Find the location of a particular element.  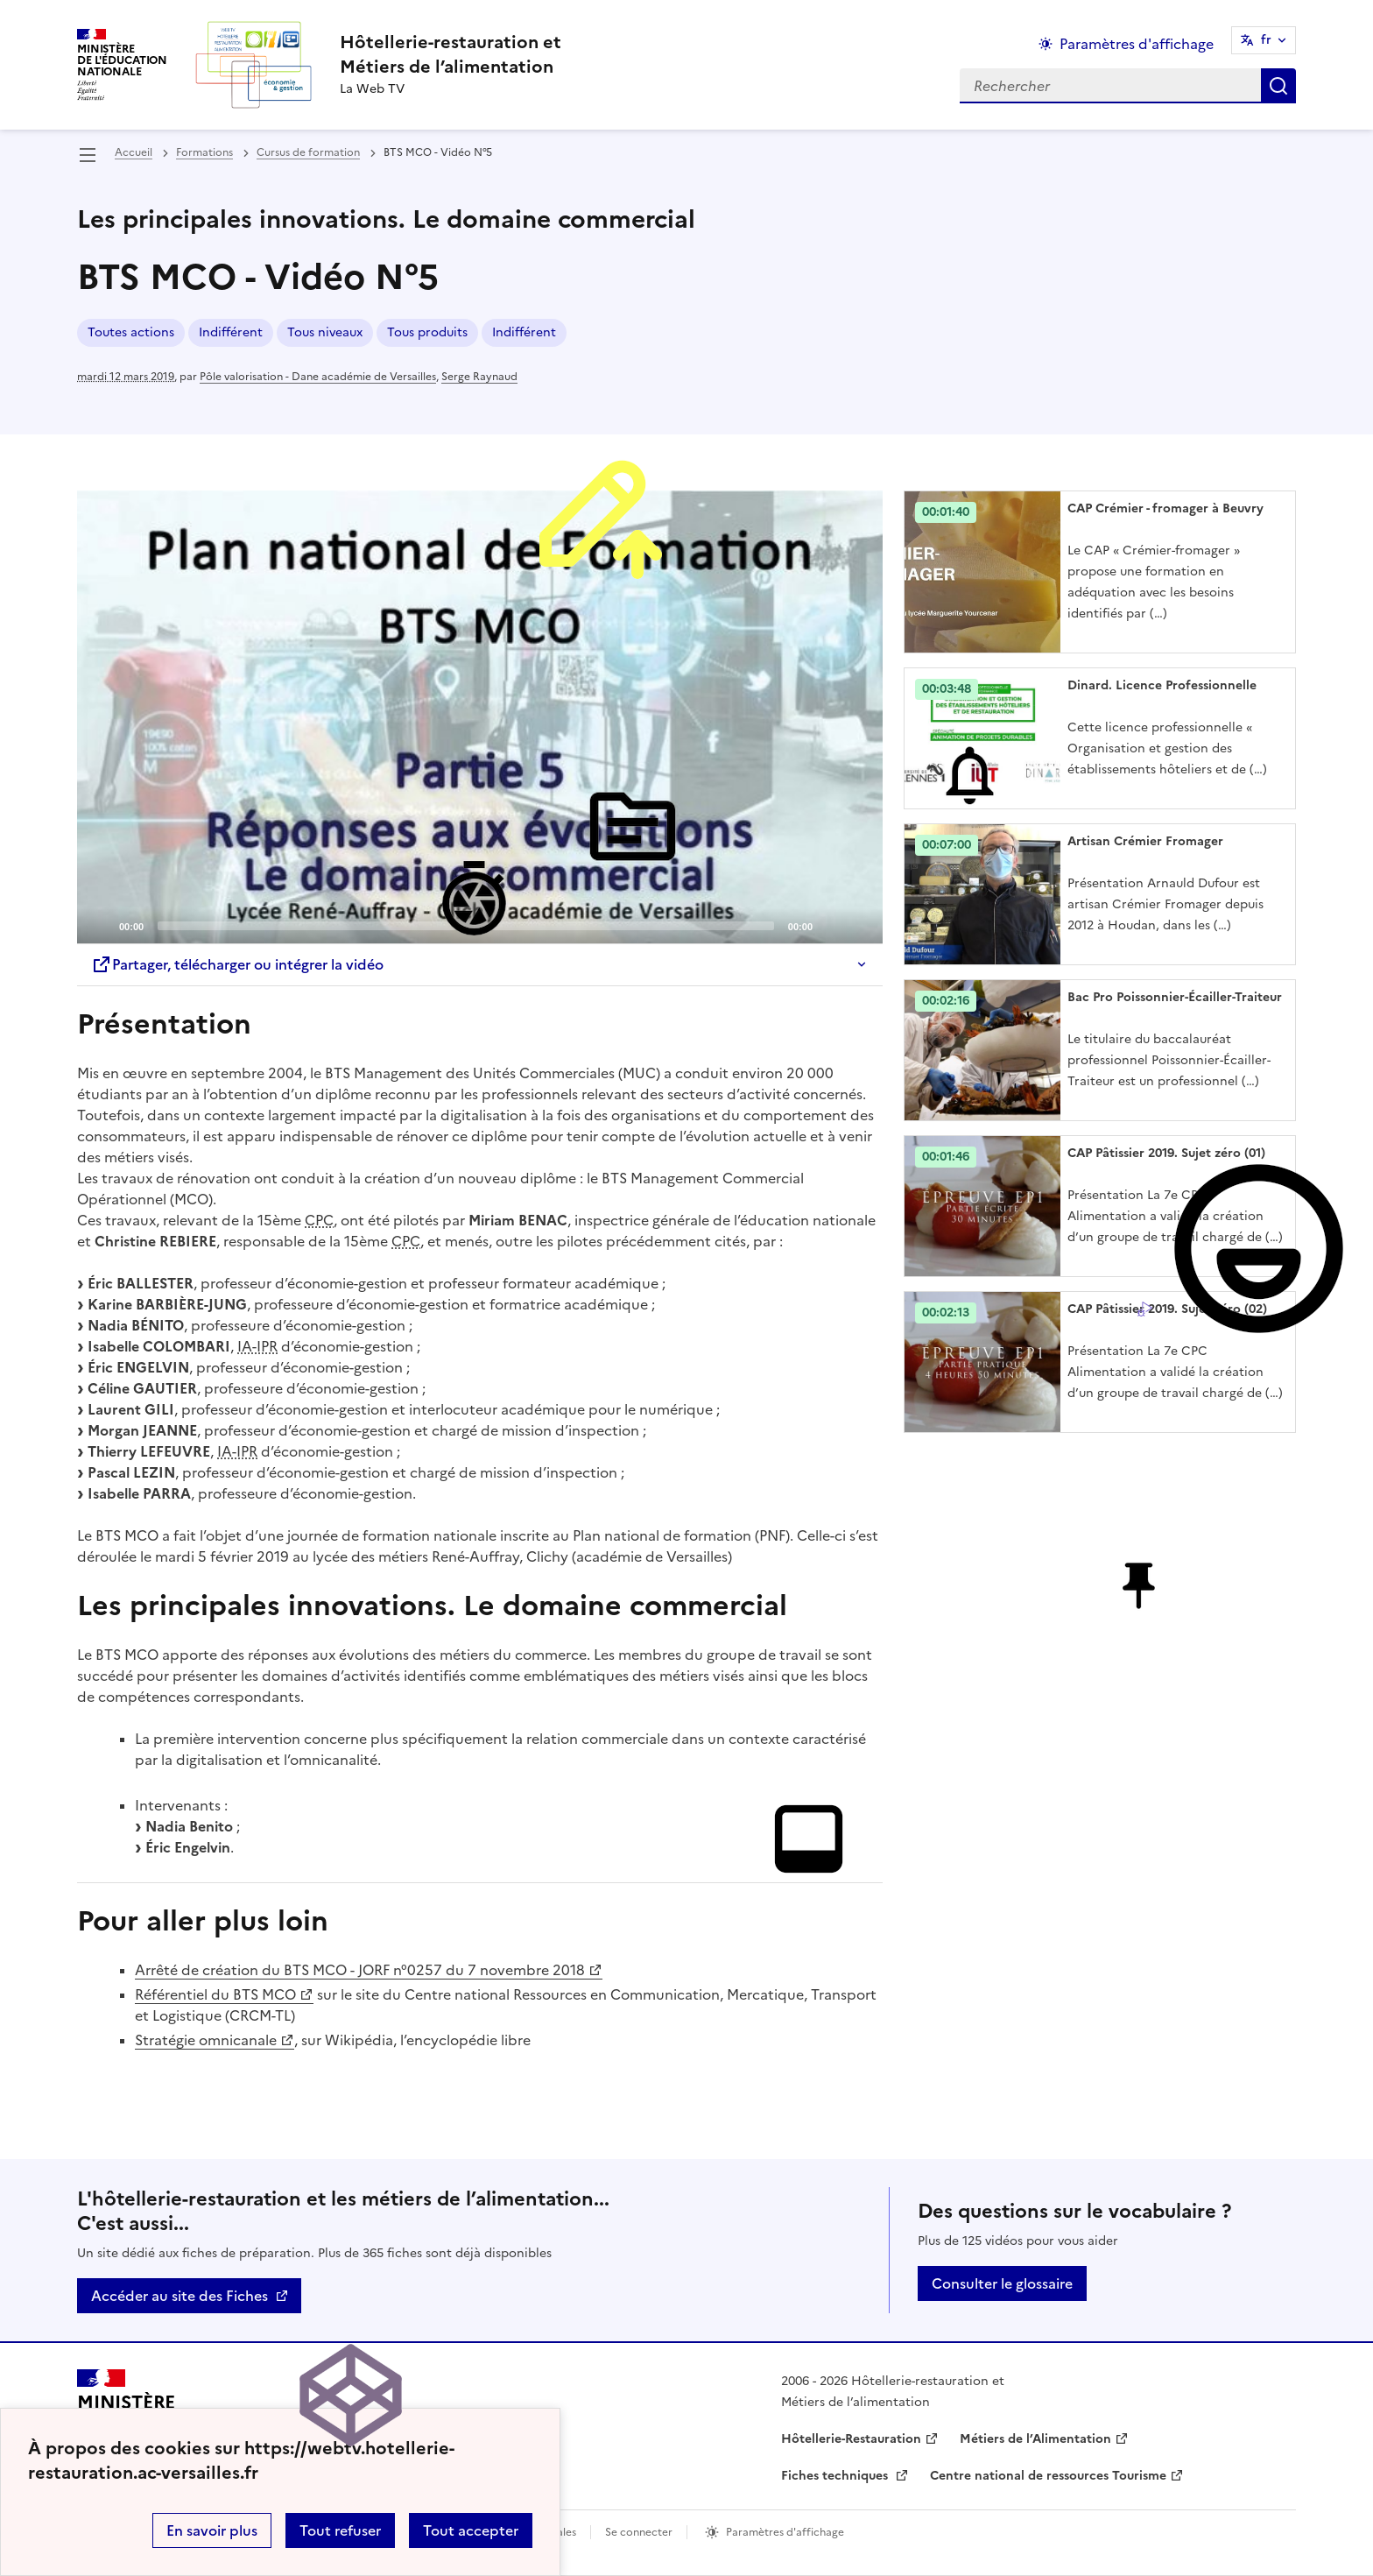

toggle bottom navigation bar visibility is located at coordinates (808, 1838).